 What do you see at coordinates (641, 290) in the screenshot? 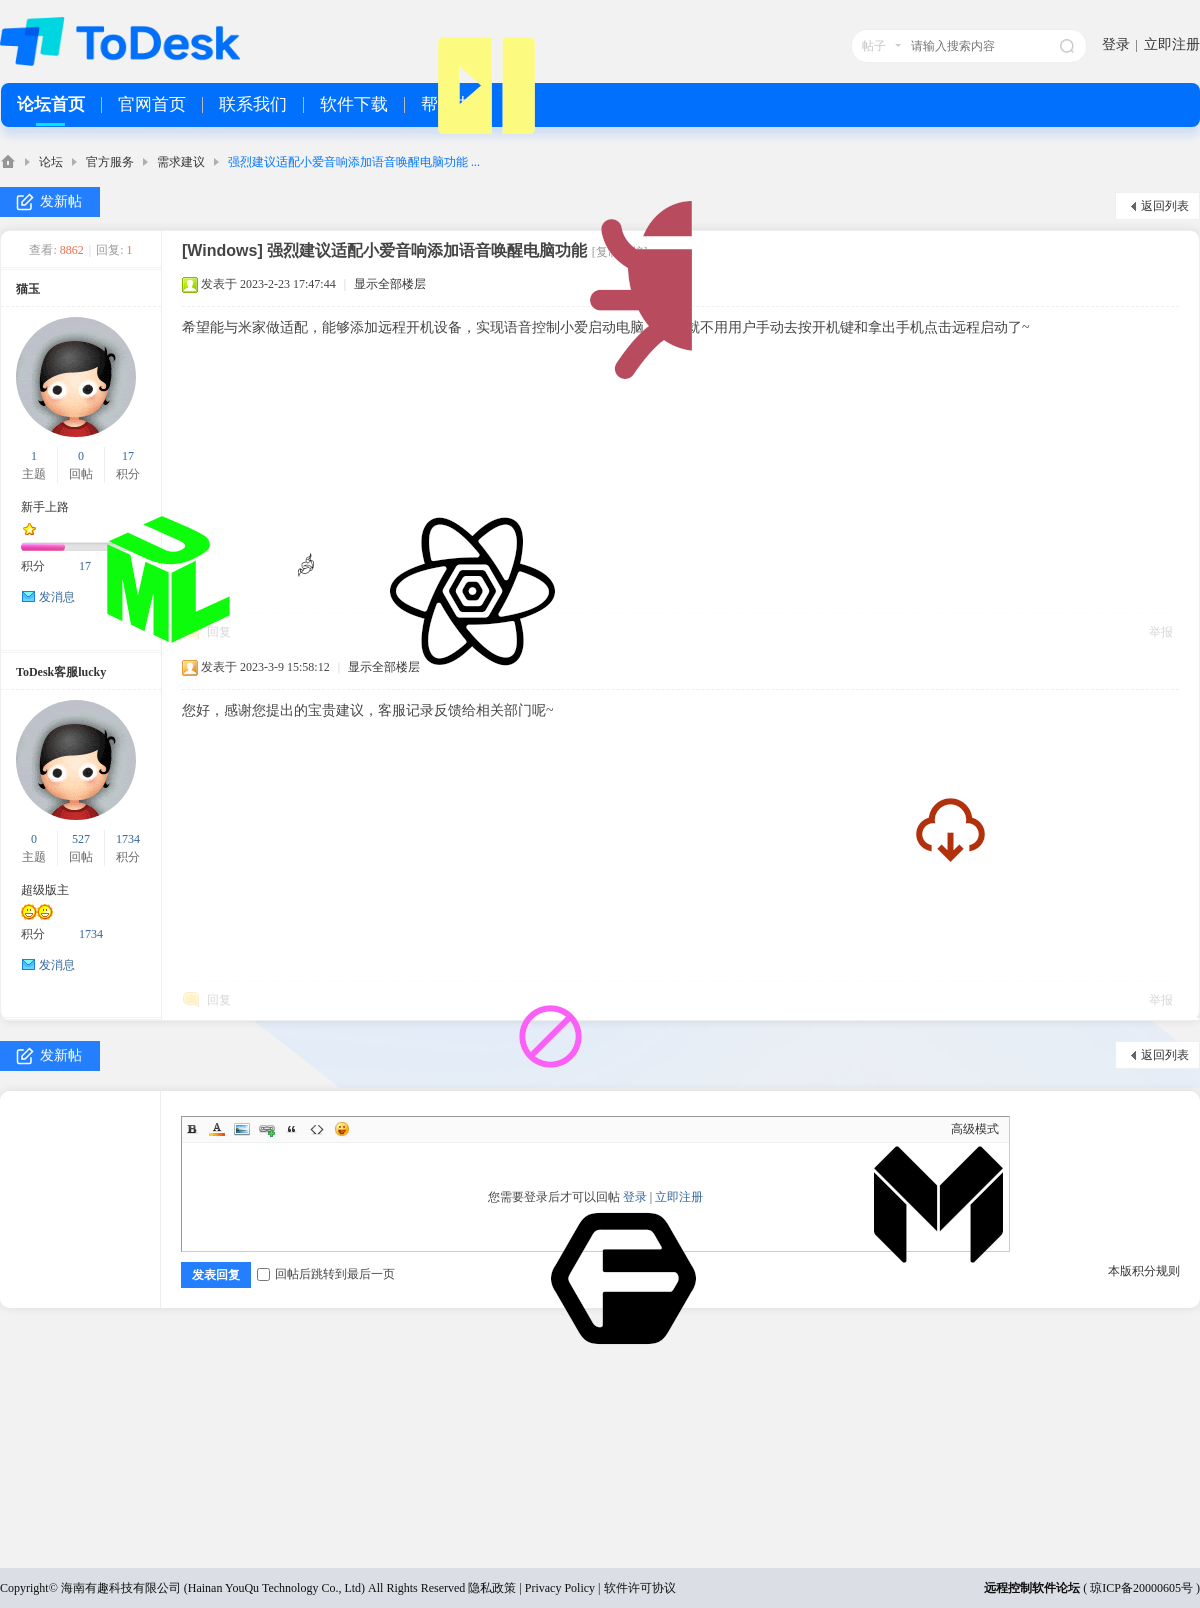
I see `open bug bounty platform logo` at bounding box center [641, 290].